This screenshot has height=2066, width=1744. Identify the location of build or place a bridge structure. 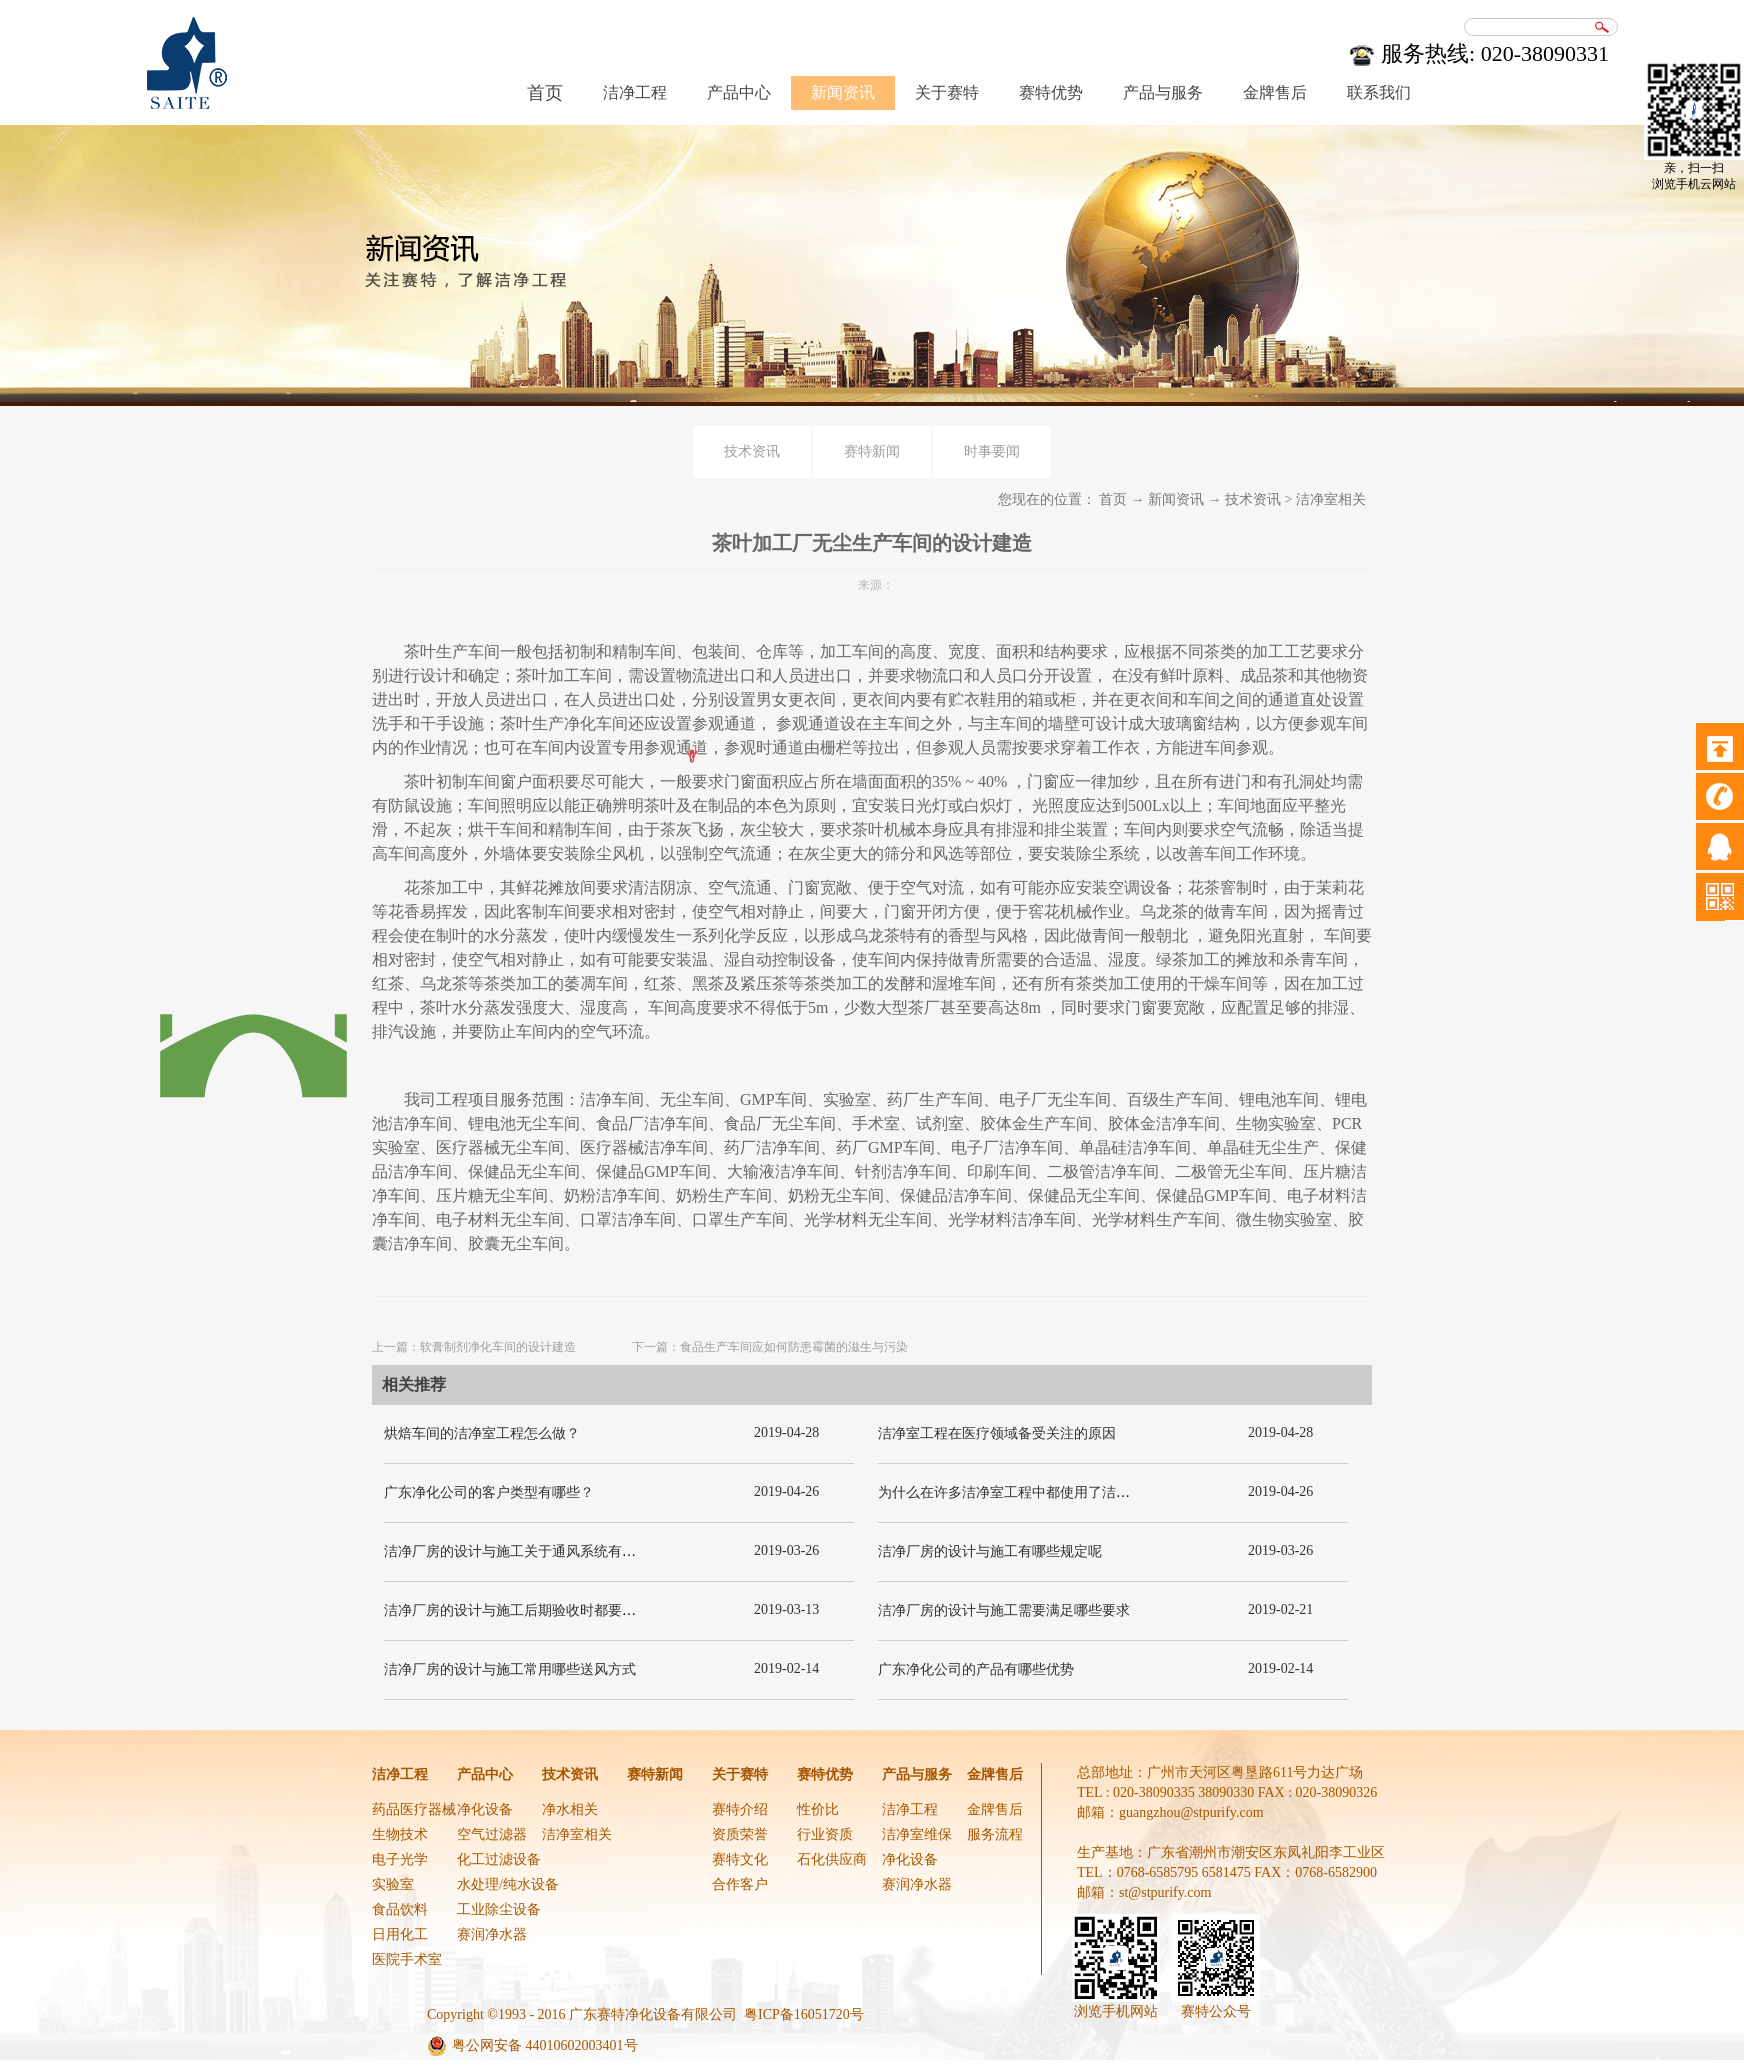
(253, 1010).